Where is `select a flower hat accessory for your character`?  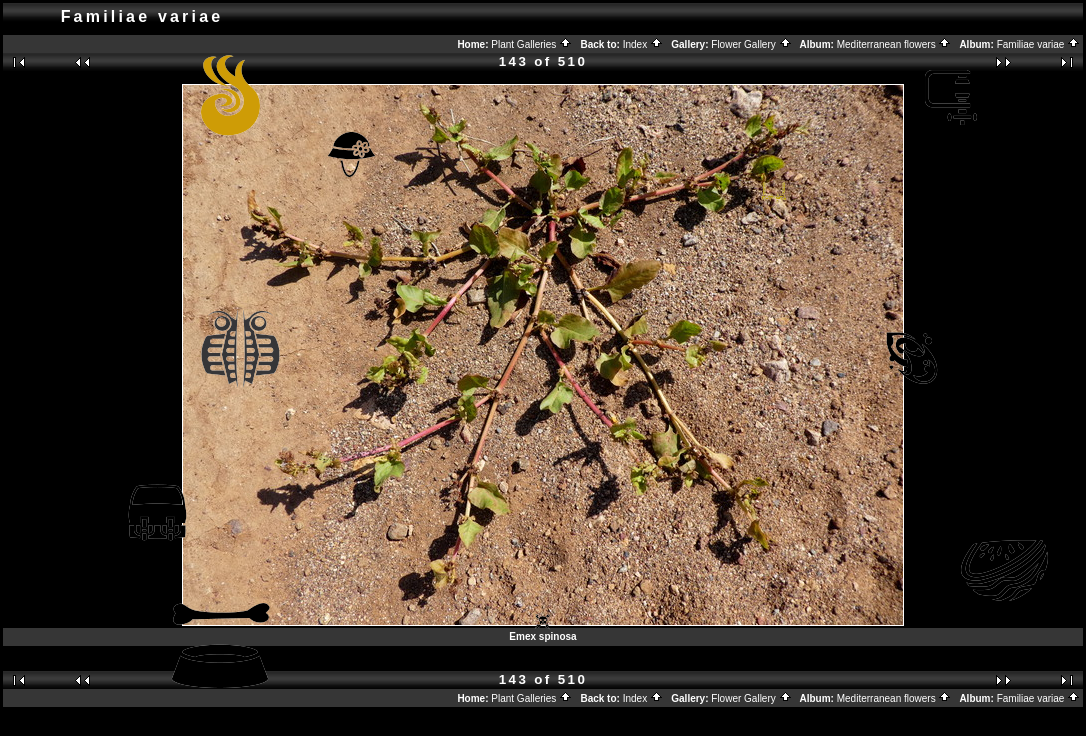
select a flower hat accessory for your character is located at coordinates (351, 154).